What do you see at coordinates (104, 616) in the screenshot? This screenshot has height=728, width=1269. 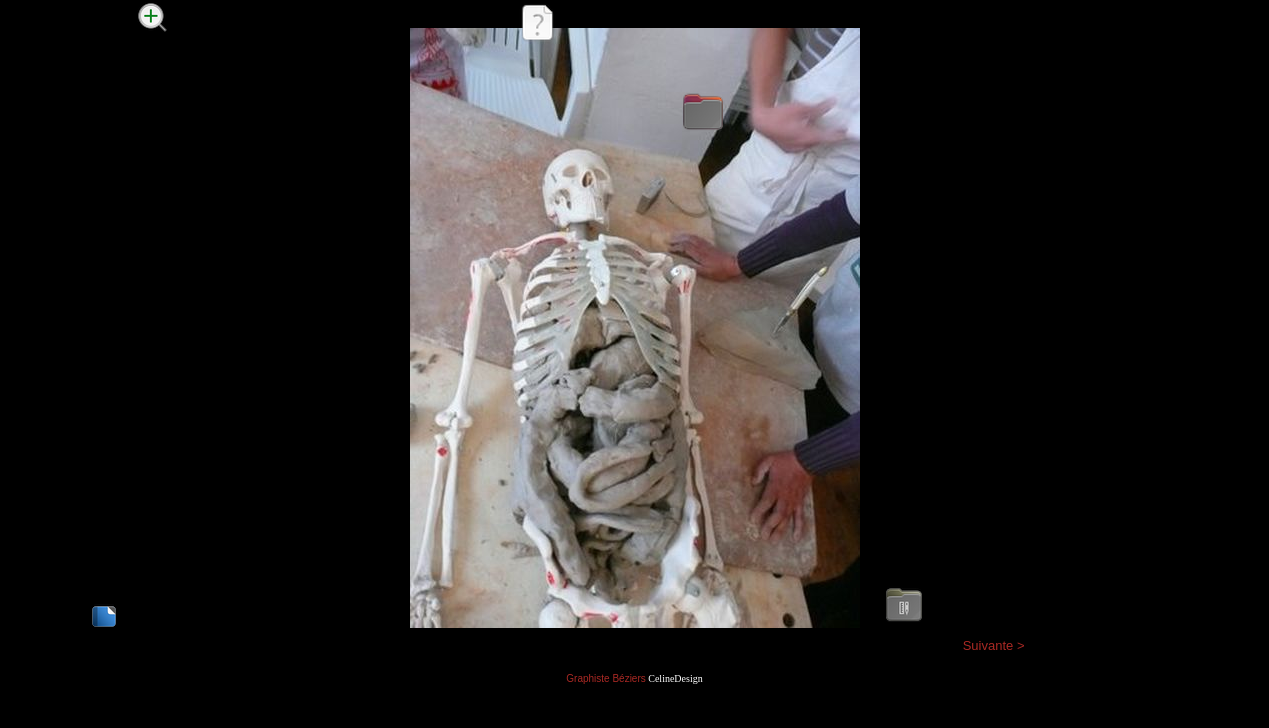 I see `change desktop wallpaper settings` at bounding box center [104, 616].